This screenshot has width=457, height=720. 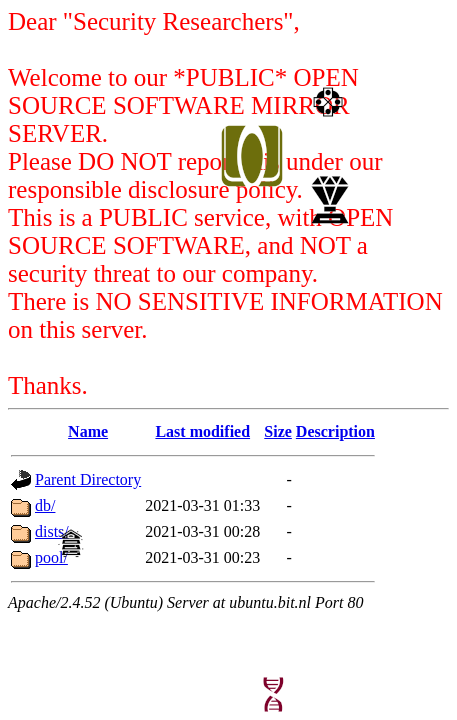 What do you see at coordinates (252, 156) in the screenshot?
I see `decorative design element or placeholder graphic` at bounding box center [252, 156].